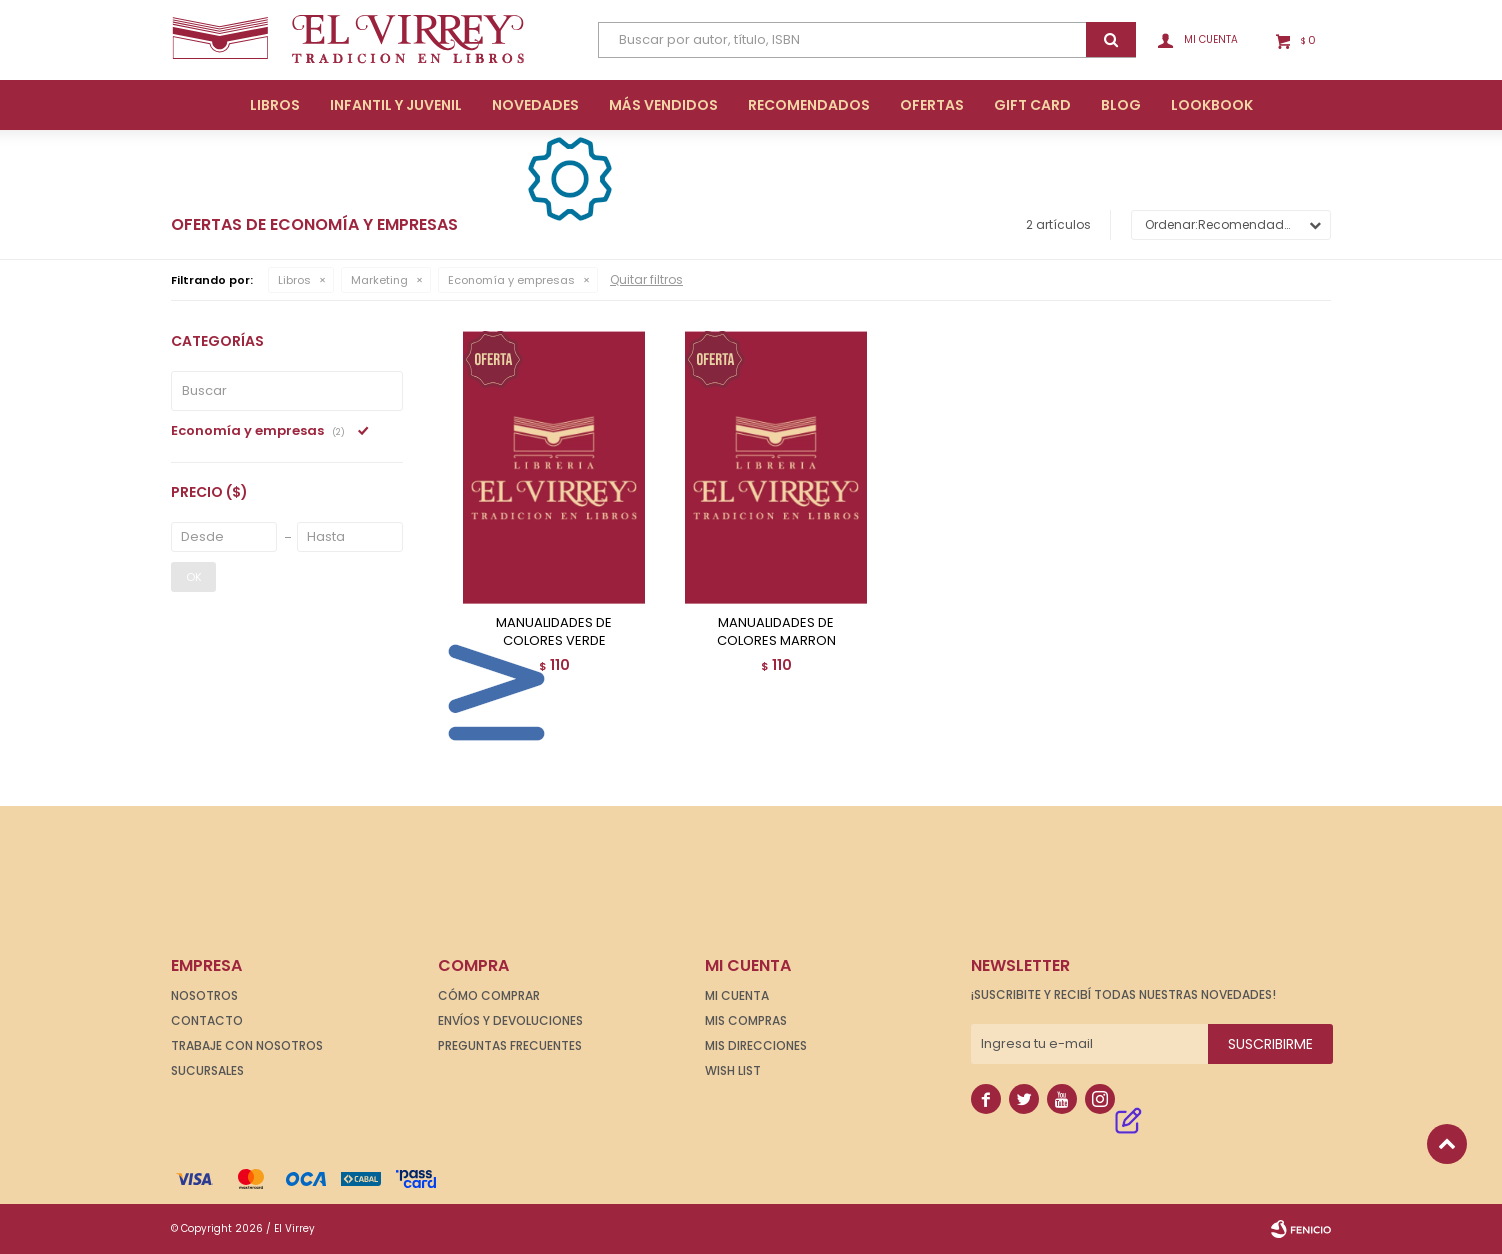 Image resolution: width=1502 pixels, height=1254 pixels. Describe the element at coordinates (1128, 1120) in the screenshot. I see `edit or compose a new document` at that location.